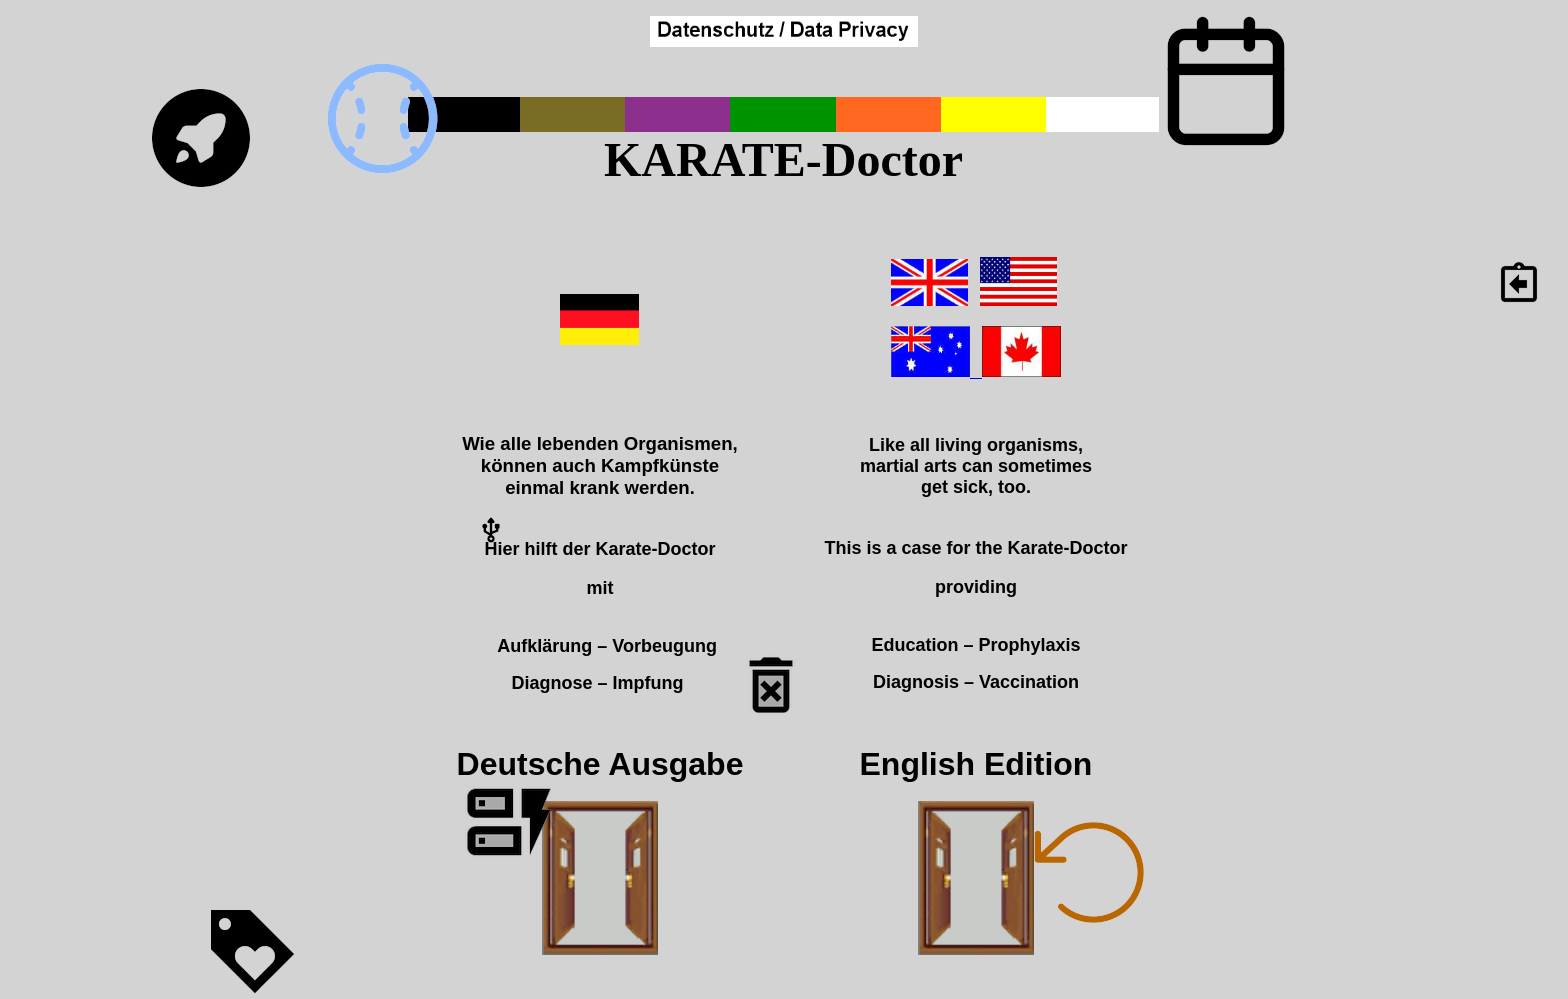 This screenshot has width=1568, height=999. I want to click on access dynamic form builder, so click(509, 822).